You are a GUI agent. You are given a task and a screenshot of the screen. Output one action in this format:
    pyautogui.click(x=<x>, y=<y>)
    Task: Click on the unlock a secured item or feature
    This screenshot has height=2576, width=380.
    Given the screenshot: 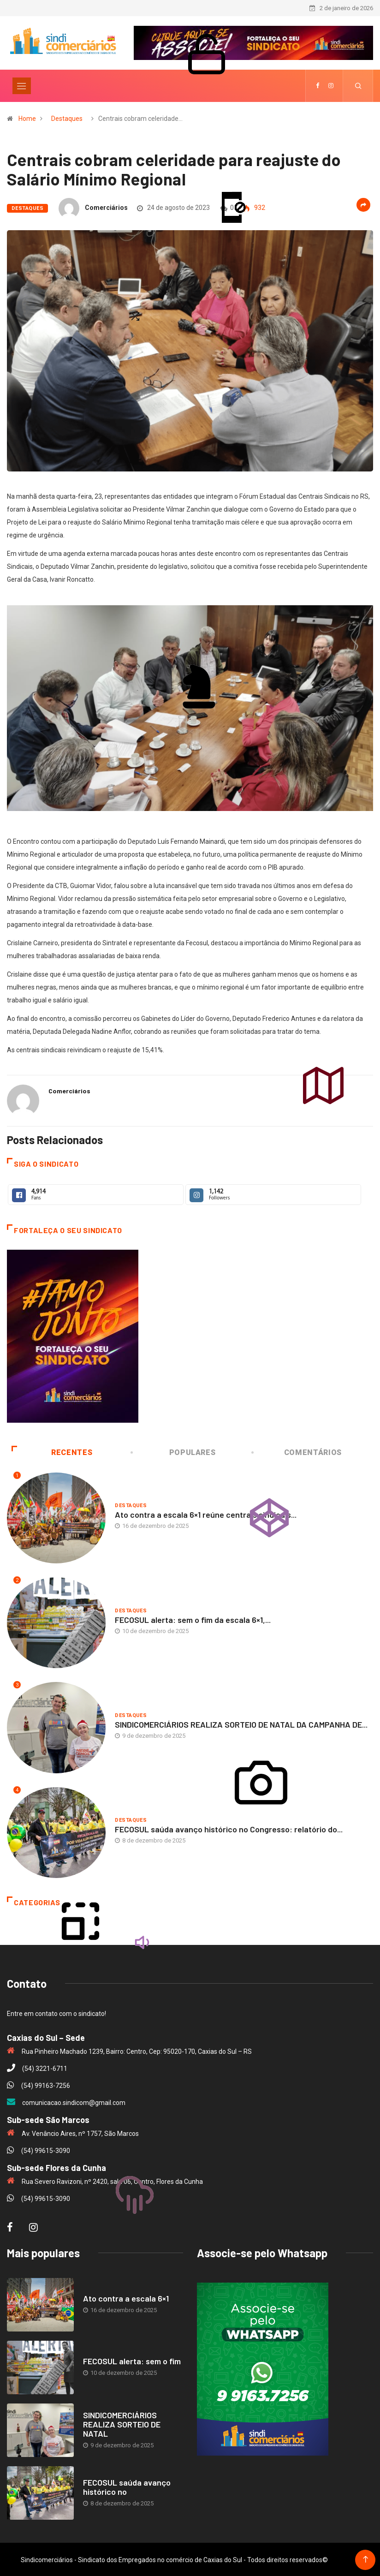 What is the action you would take?
    pyautogui.click(x=207, y=54)
    